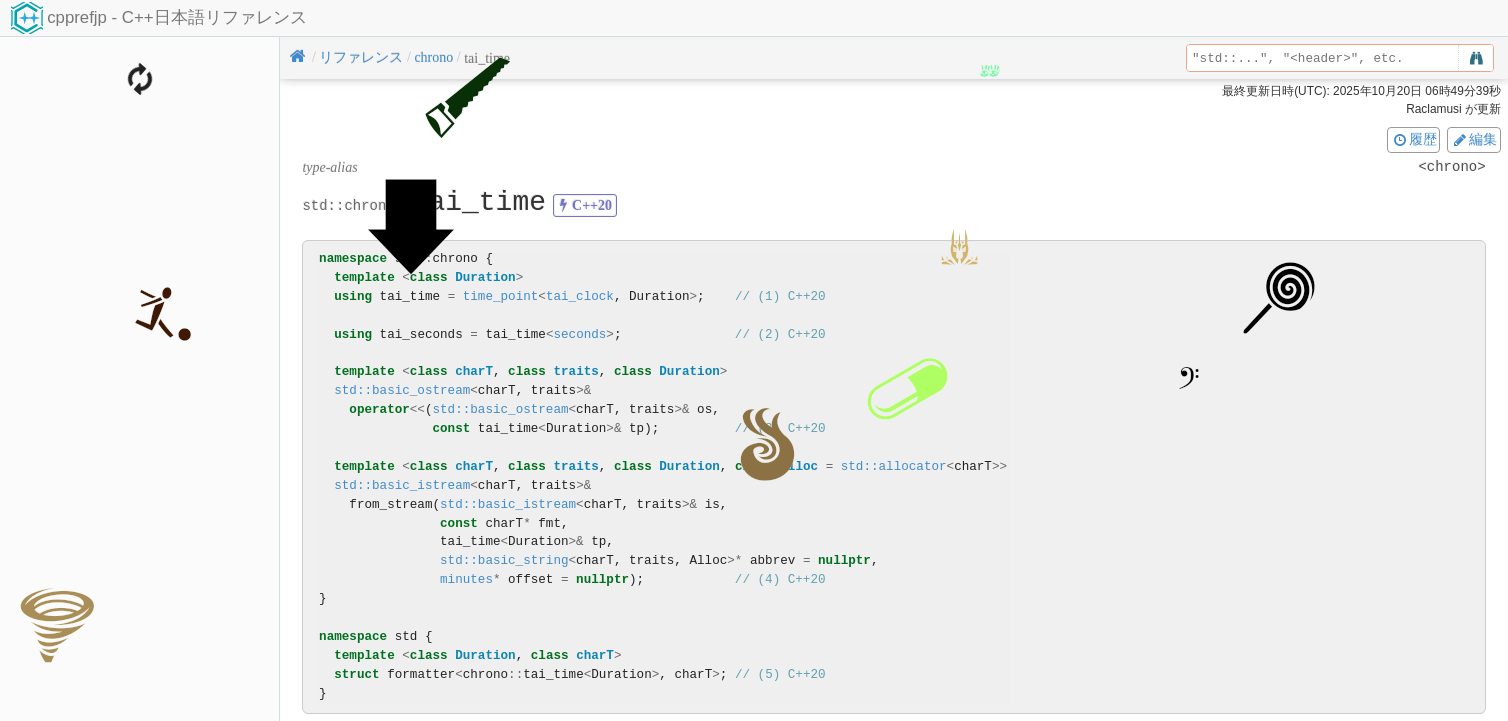  I want to click on indicates bass clef or low-range musical notation, so click(1189, 378).